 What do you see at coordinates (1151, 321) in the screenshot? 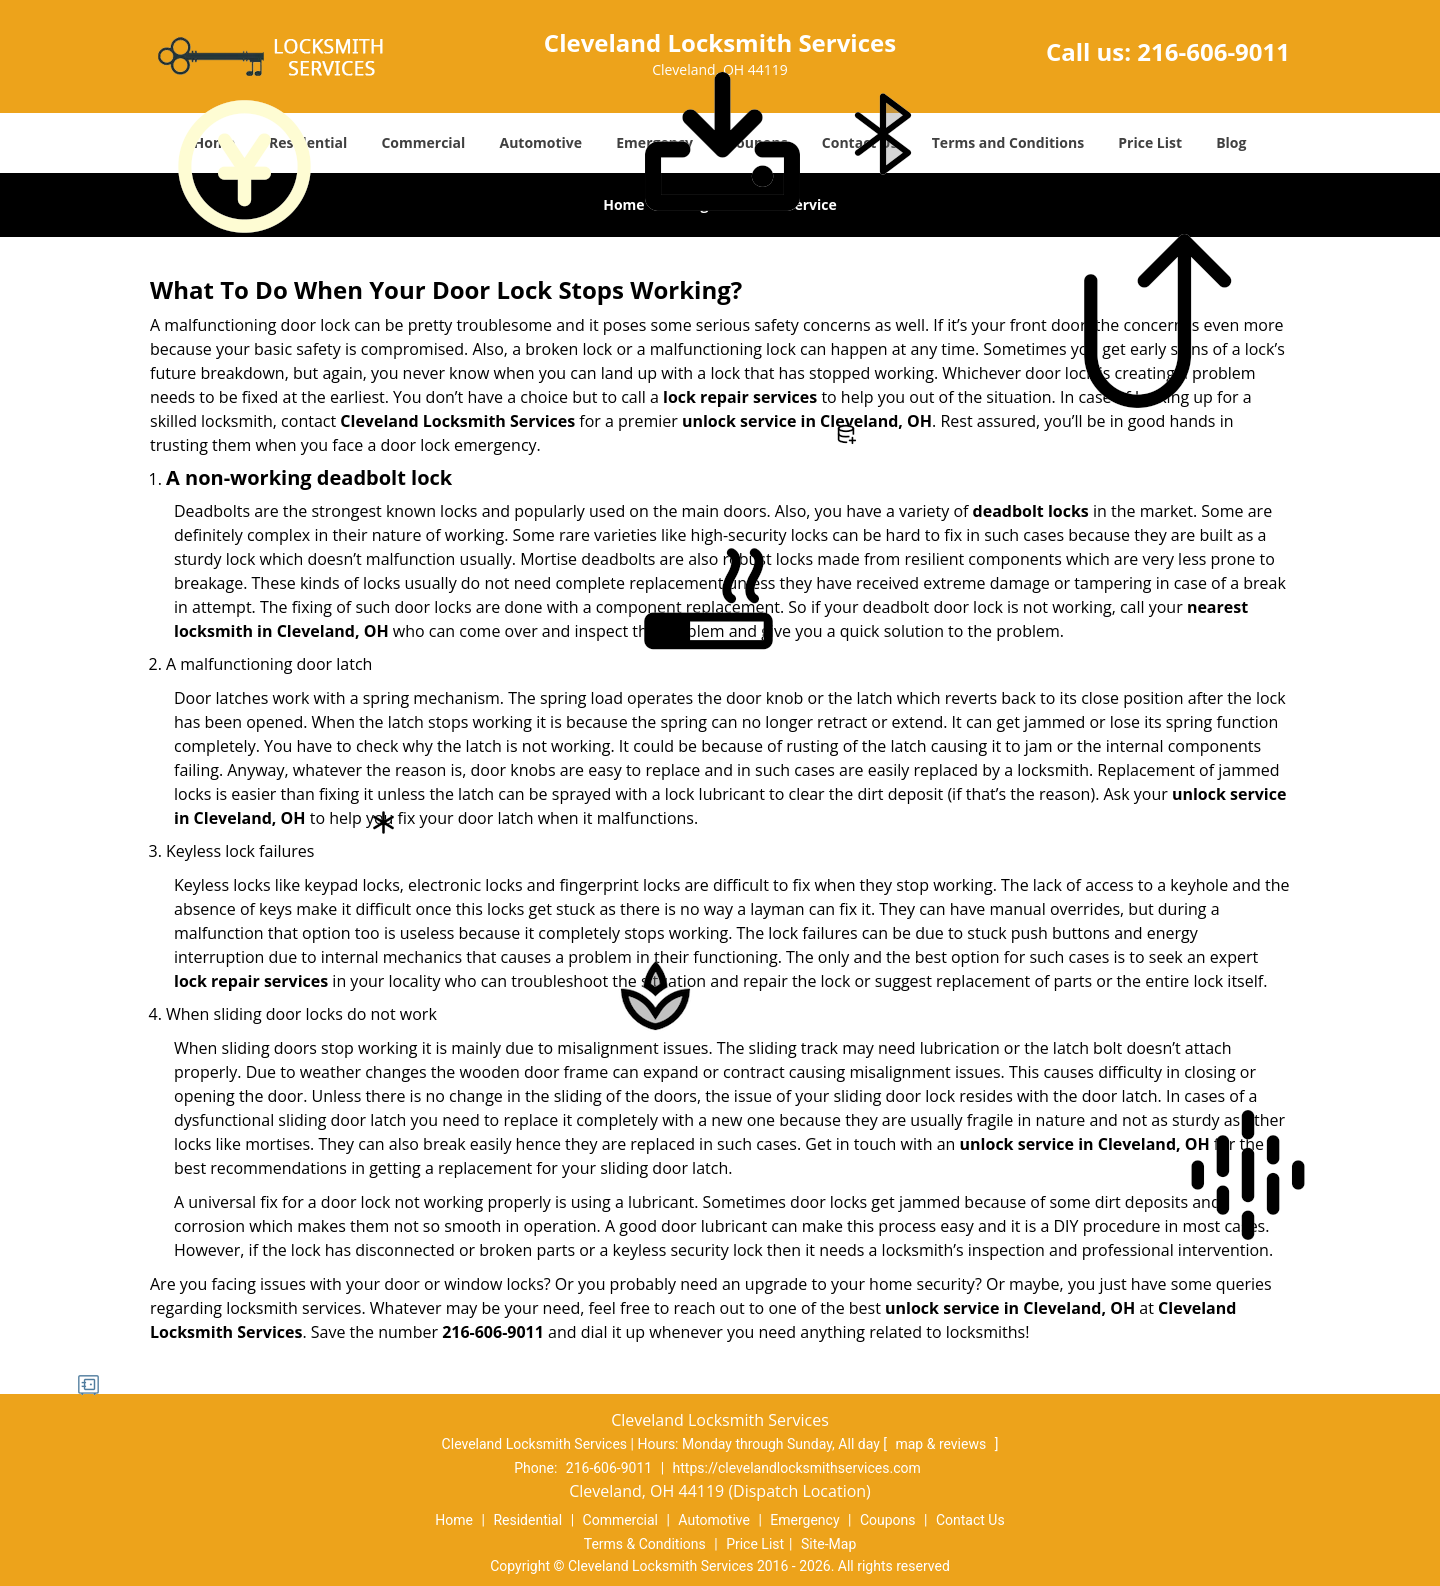
I see `redo or repeat last action` at bounding box center [1151, 321].